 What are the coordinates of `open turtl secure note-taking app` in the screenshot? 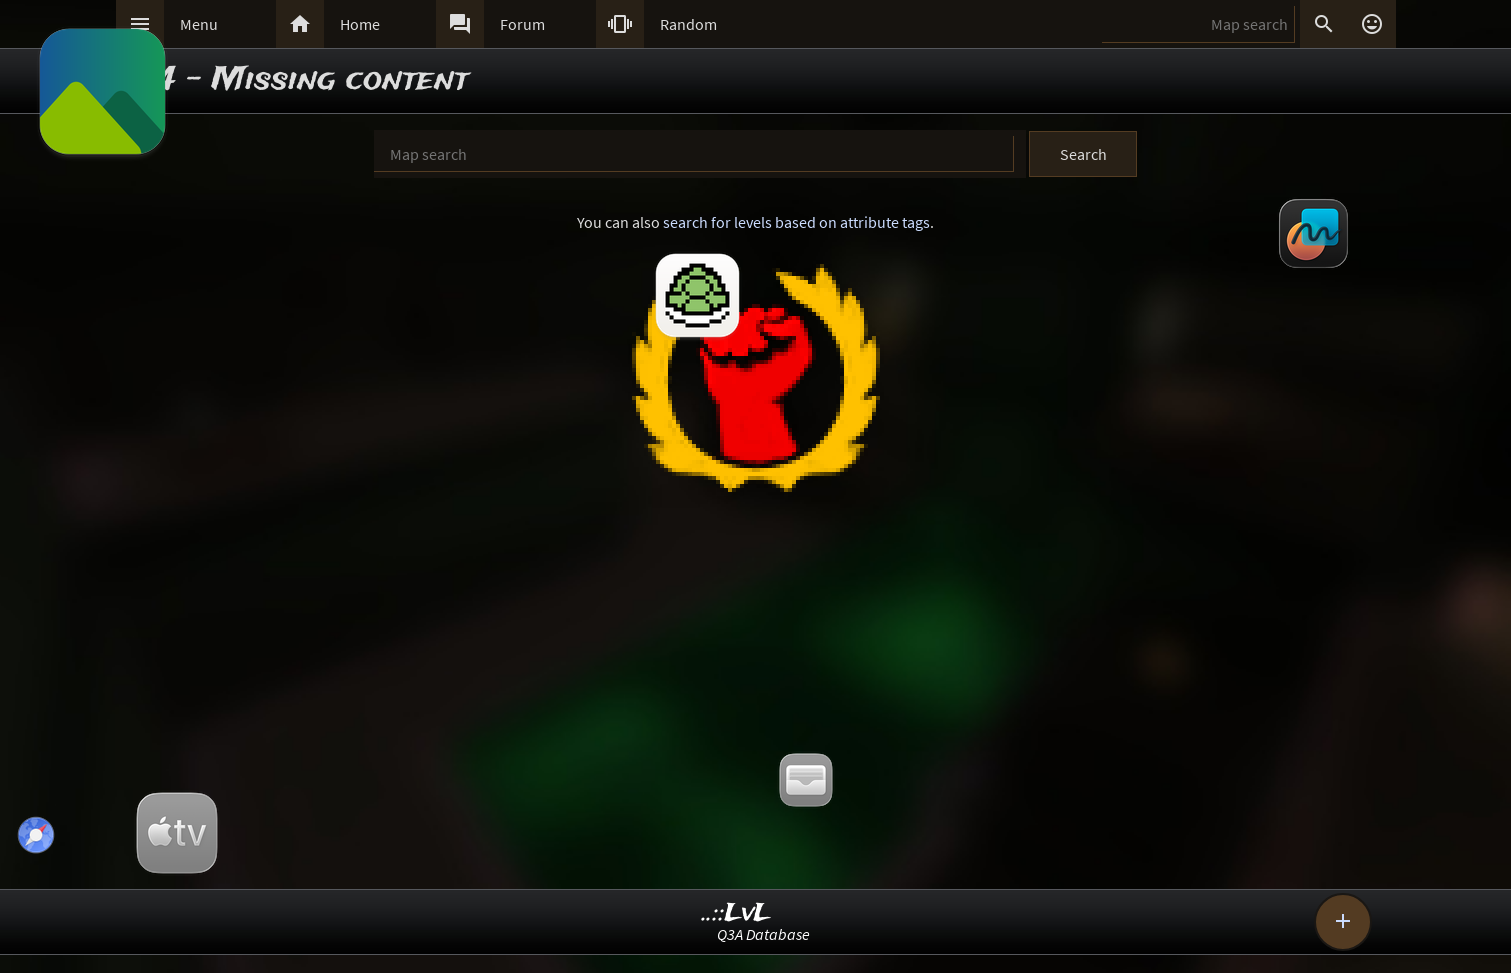 It's located at (697, 295).